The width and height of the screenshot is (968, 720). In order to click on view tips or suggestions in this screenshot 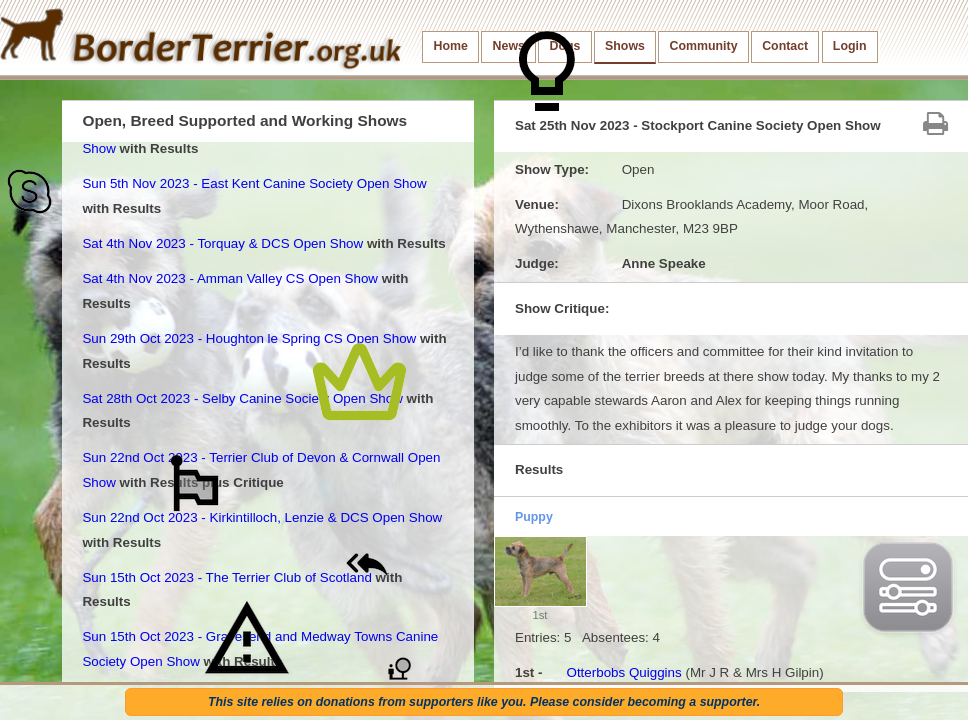, I will do `click(547, 71)`.